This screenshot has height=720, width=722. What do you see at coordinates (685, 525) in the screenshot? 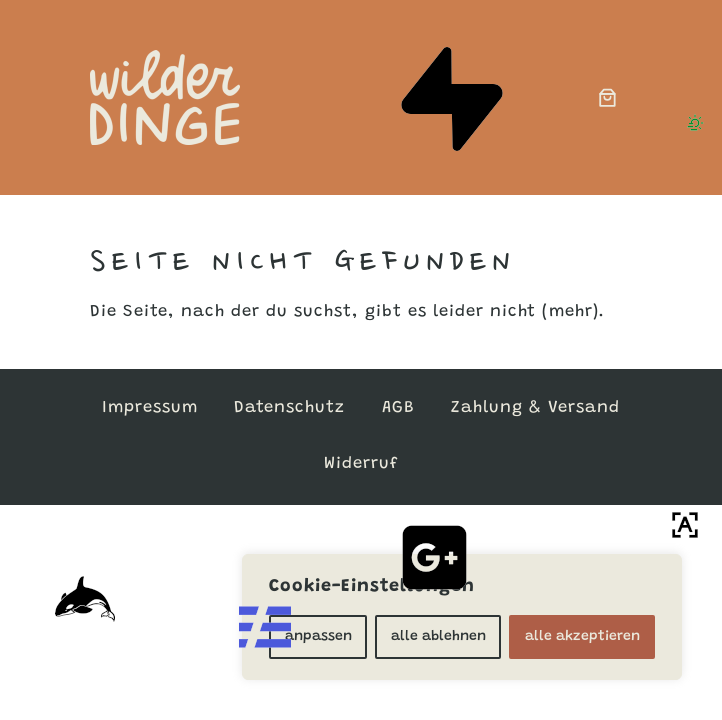
I see `scan text using optical character recognition (OCR)` at bounding box center [685, 525].